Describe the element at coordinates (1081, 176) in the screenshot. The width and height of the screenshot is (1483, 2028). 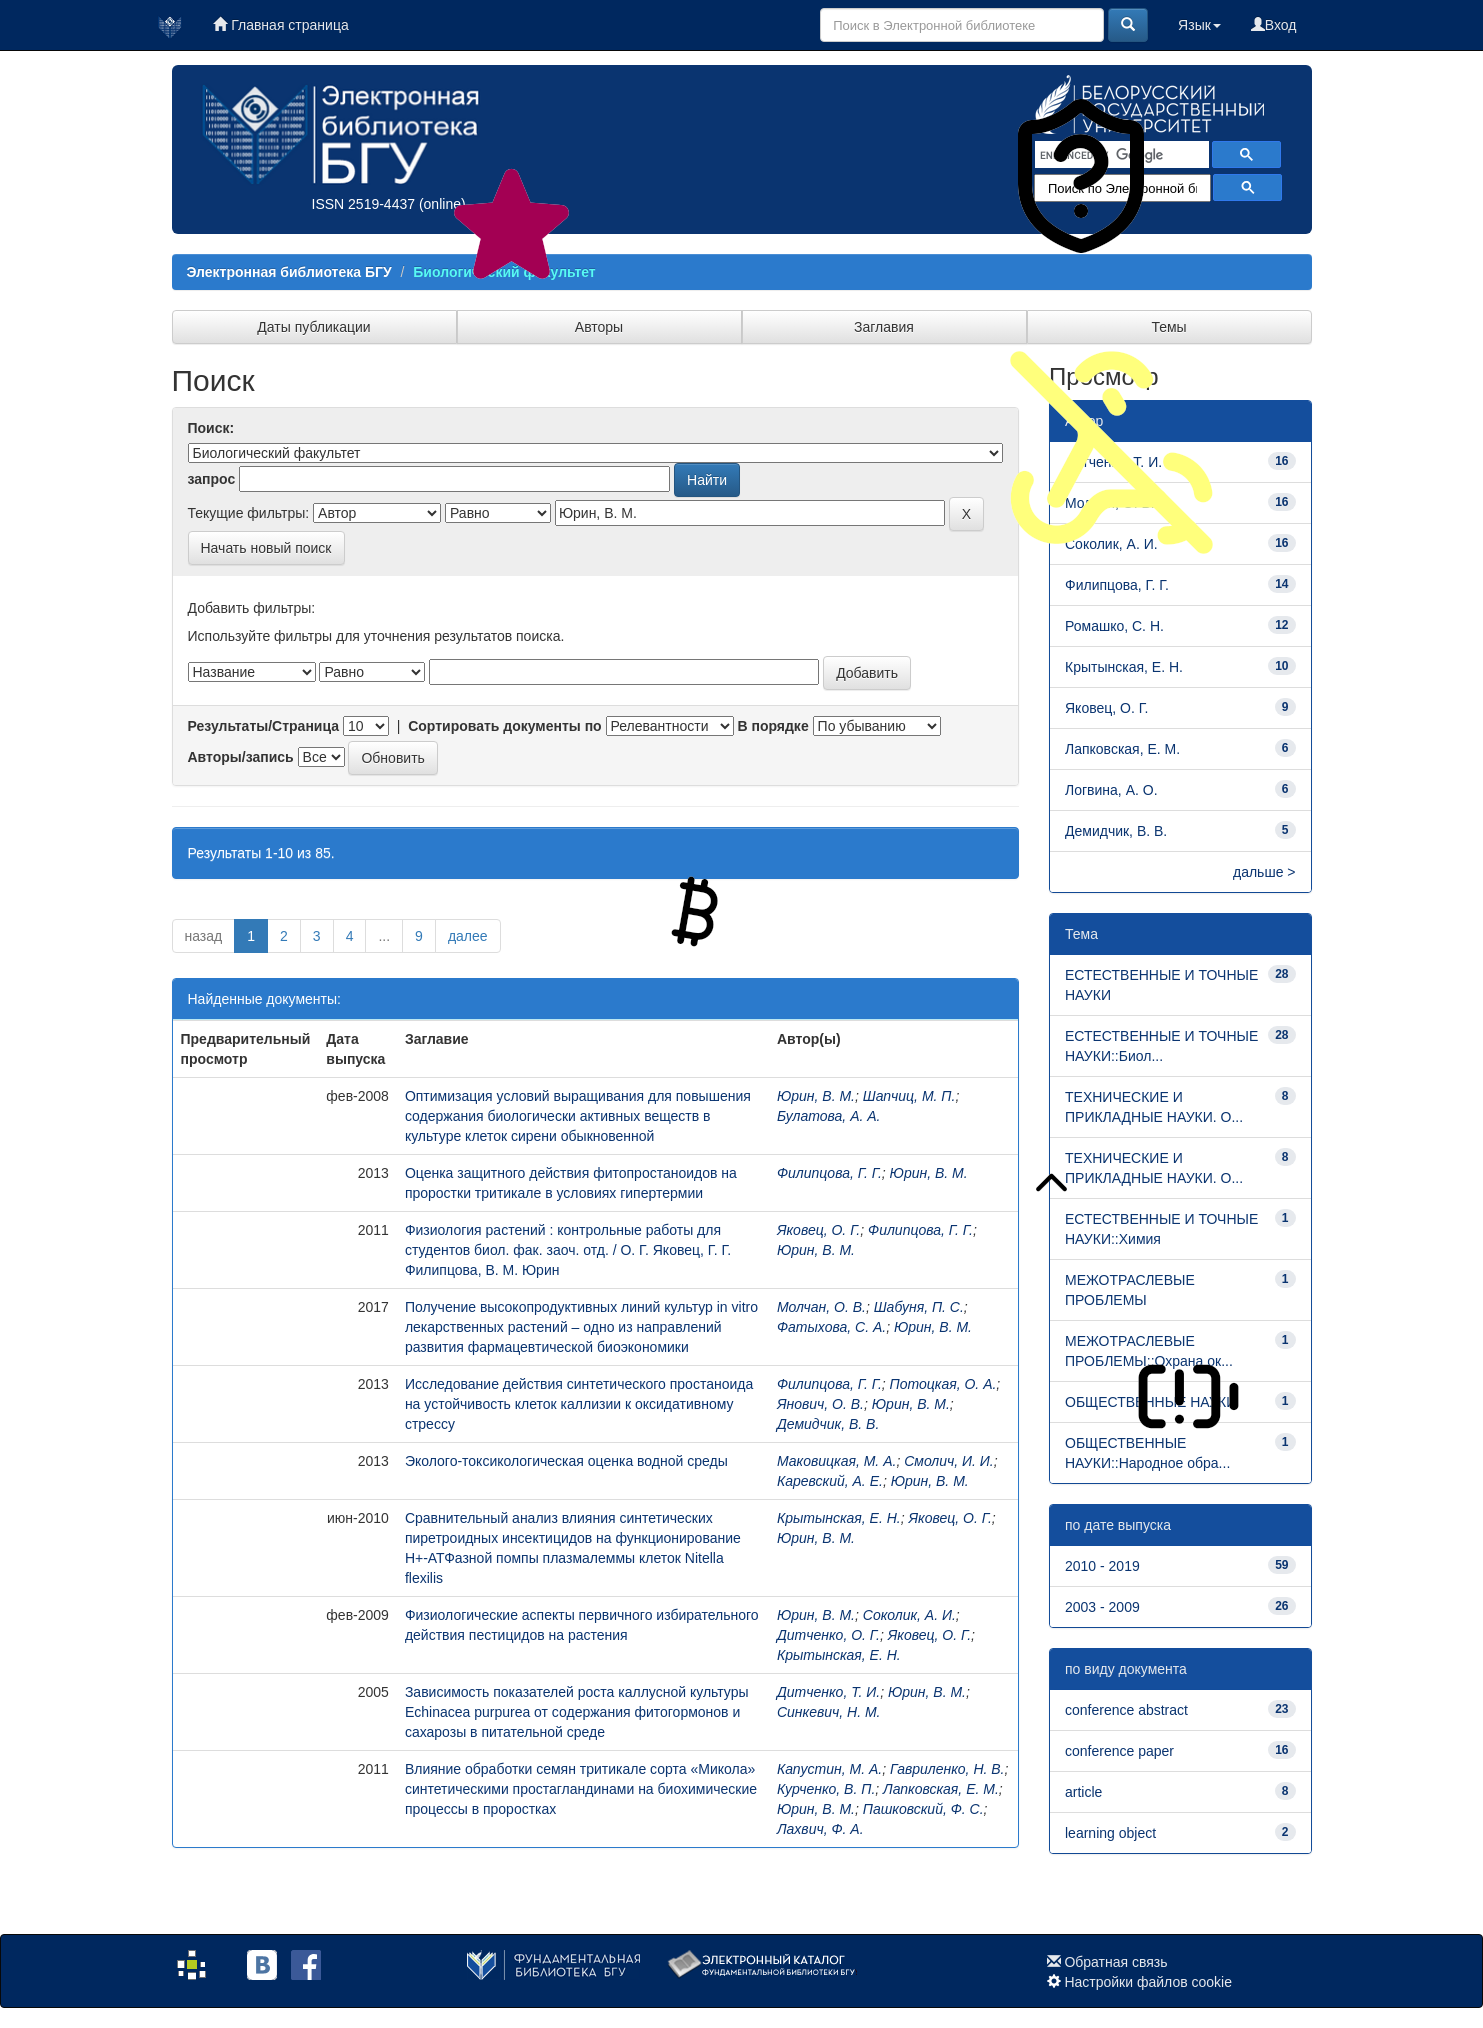
I see `access security help or FAQ` at that location.